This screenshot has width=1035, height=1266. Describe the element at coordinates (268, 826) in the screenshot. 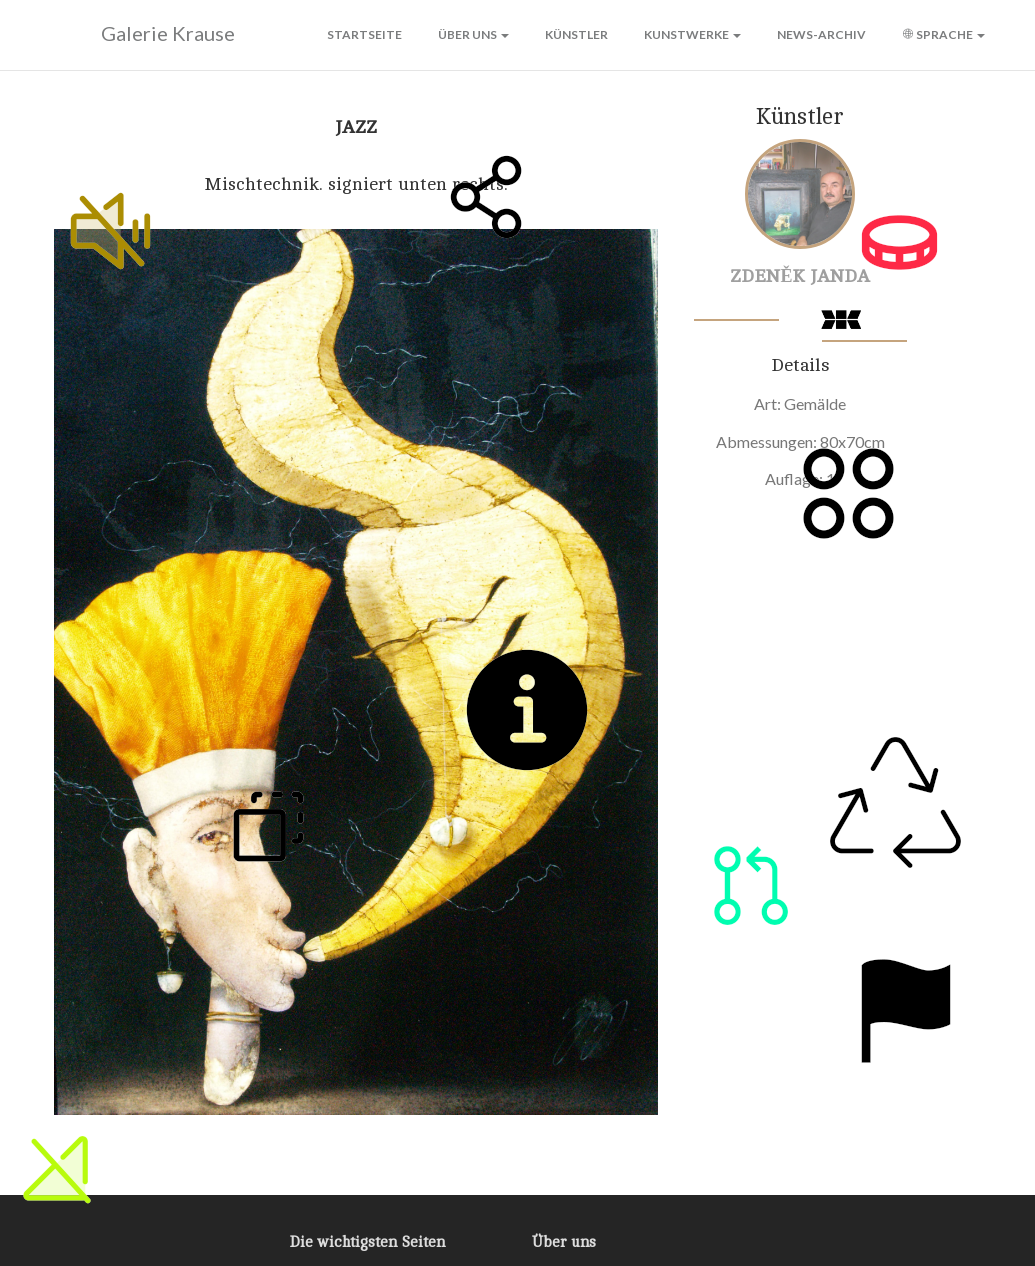

I see `send selected element to background layer` at that location.